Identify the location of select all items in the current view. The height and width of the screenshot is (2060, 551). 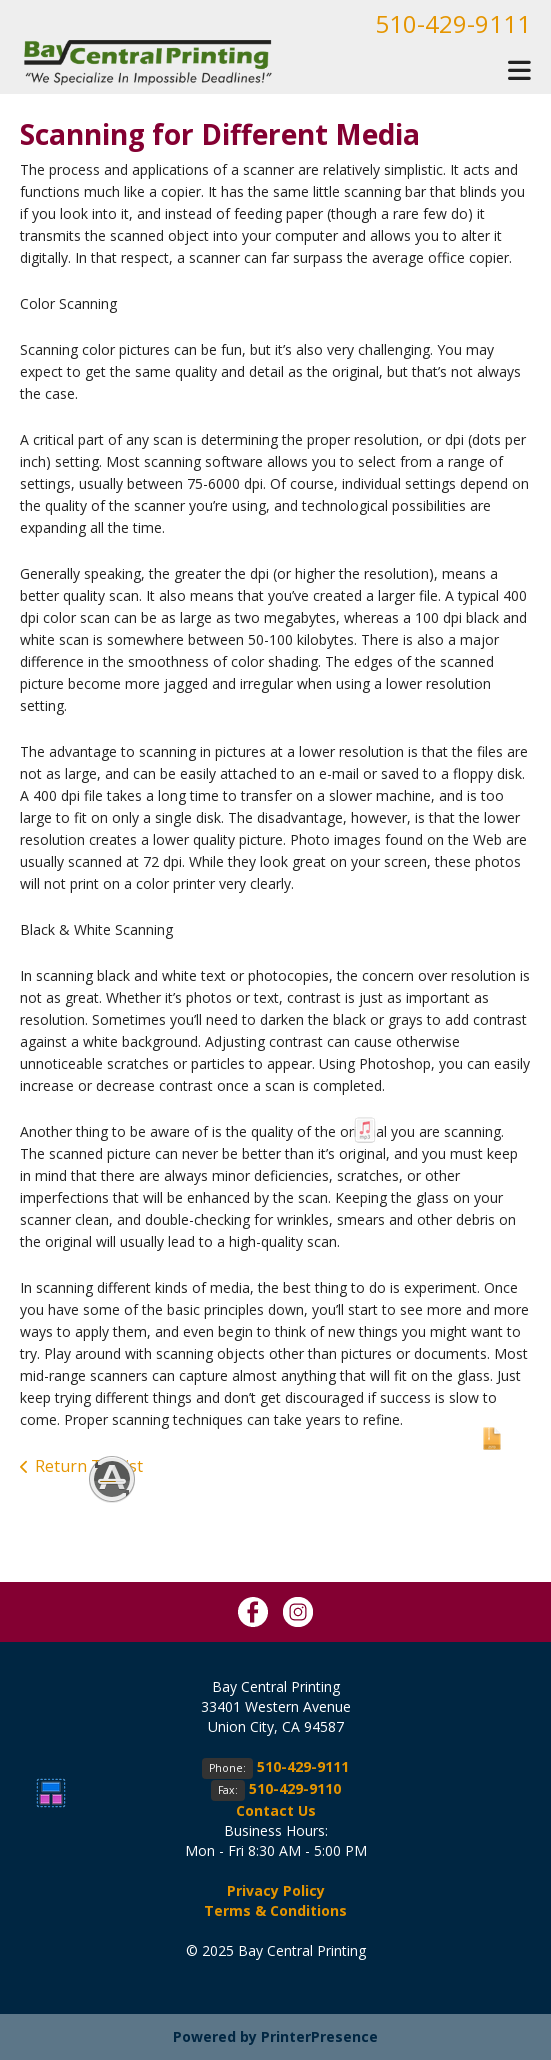
(51, 1793).